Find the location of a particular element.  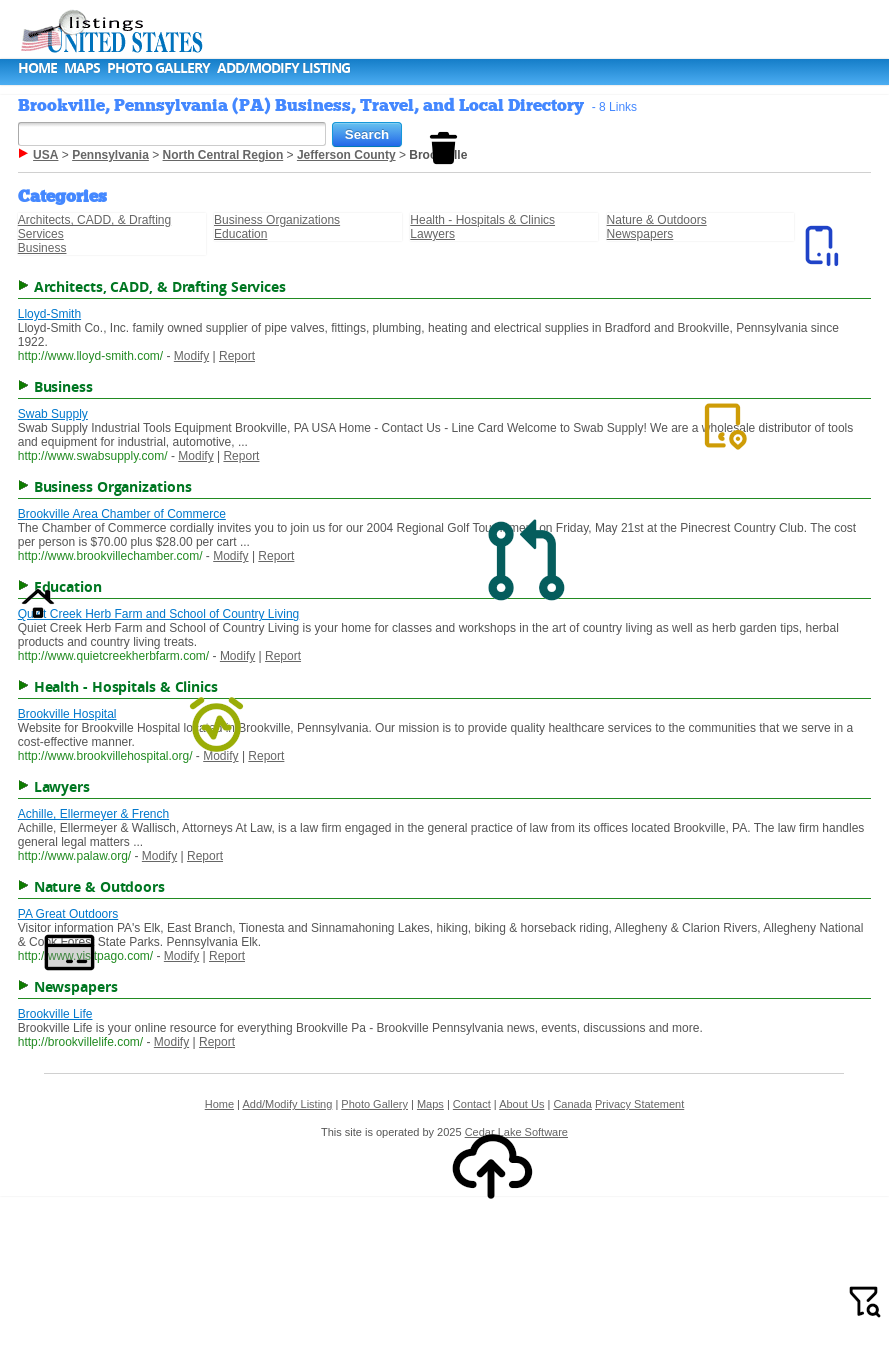

search within filtered results is located at coordinates (863, 1300).